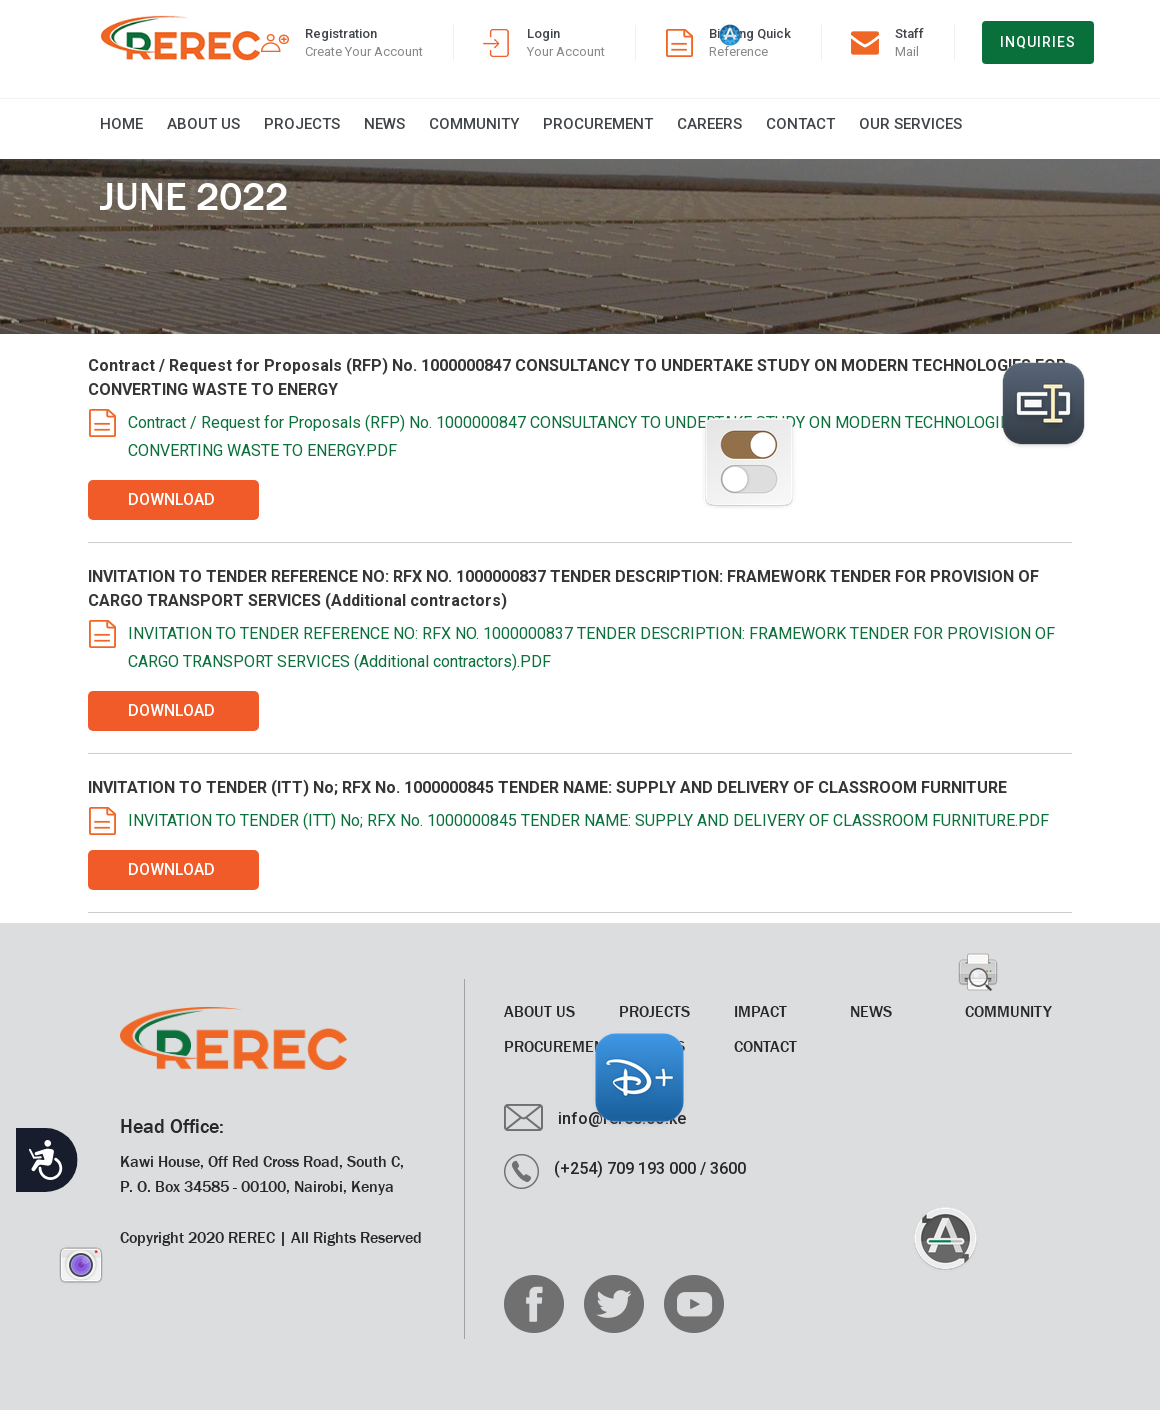  I want to click on open unity tweak tool settings, so click(749, 462).